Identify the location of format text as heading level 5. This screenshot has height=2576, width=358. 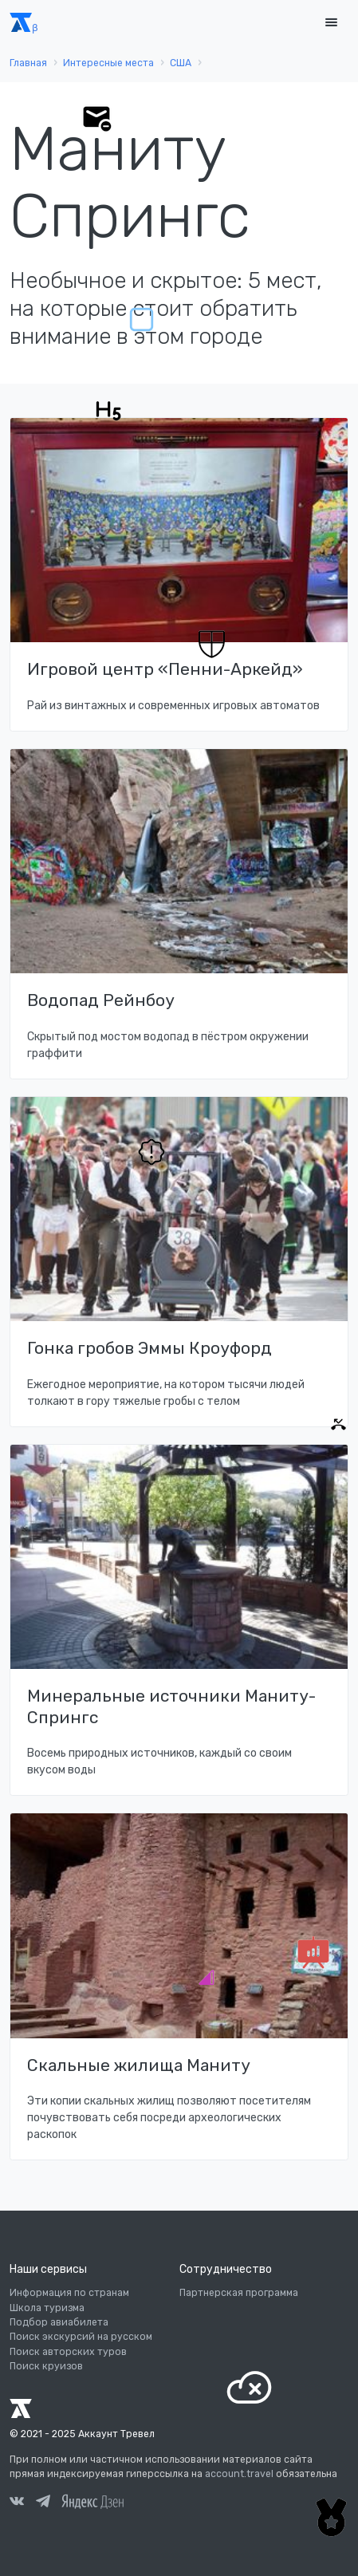
(107, 410).